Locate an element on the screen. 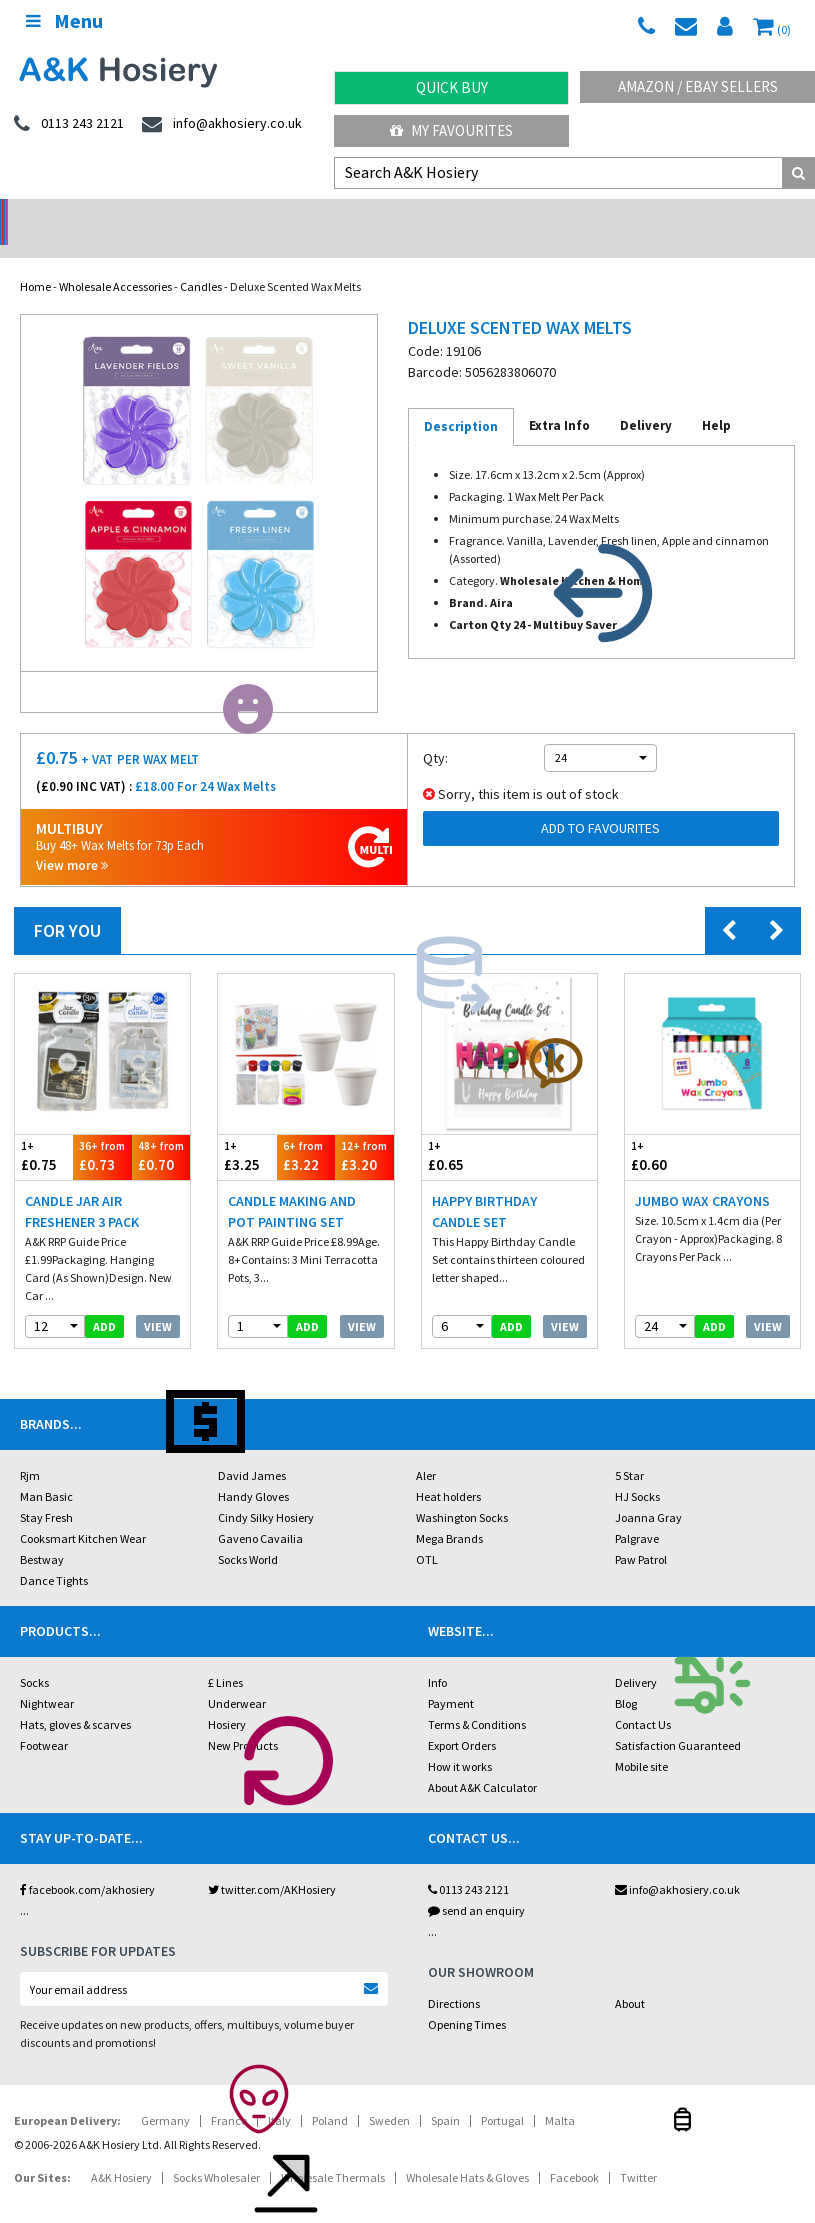  export data from database is located at coordinates (449, 972).